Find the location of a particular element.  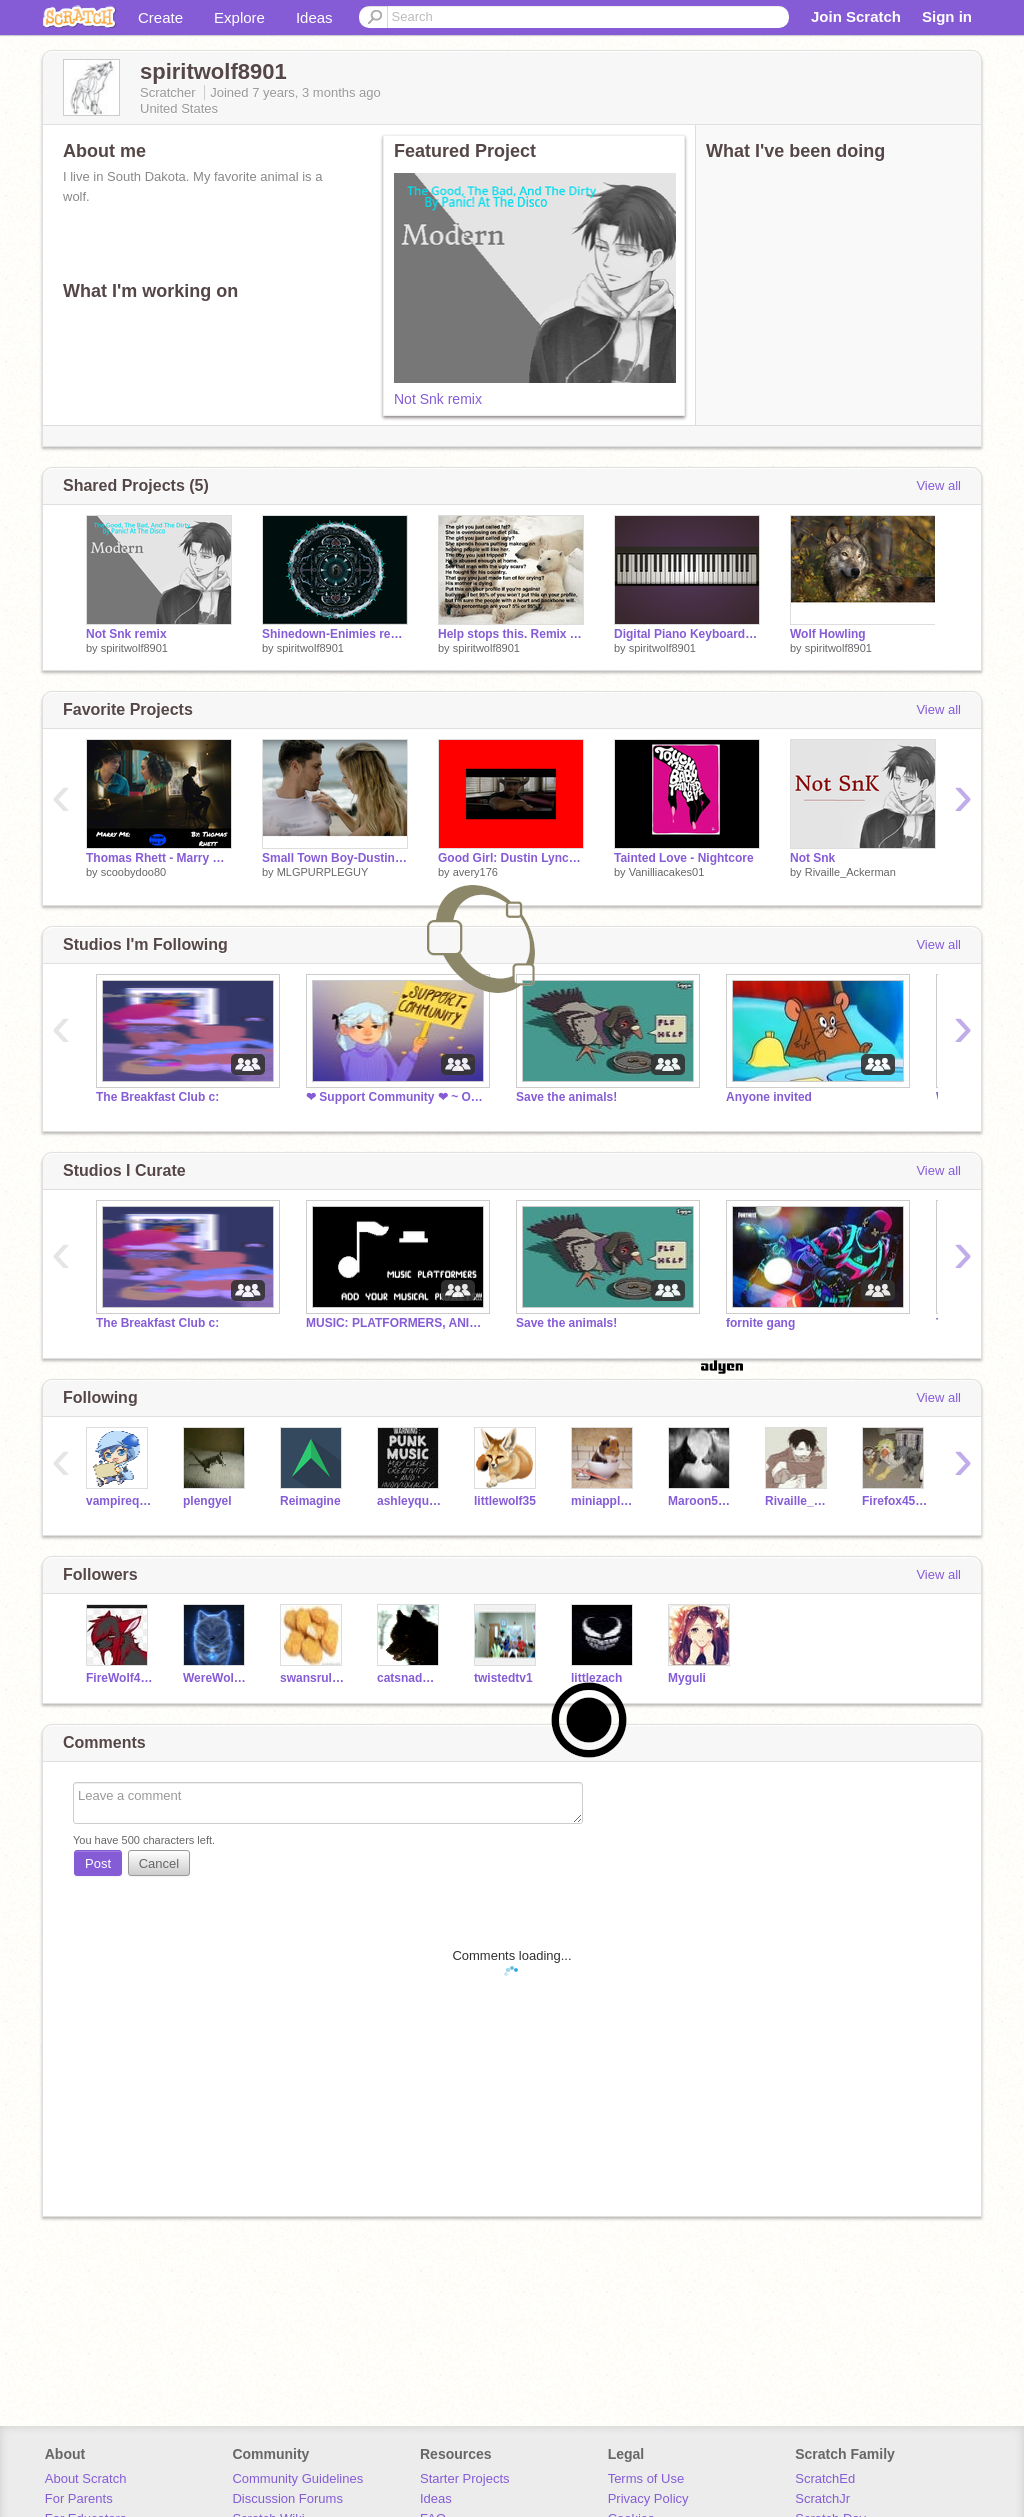

open GNU Octave application is located at coordinates (481, 939).